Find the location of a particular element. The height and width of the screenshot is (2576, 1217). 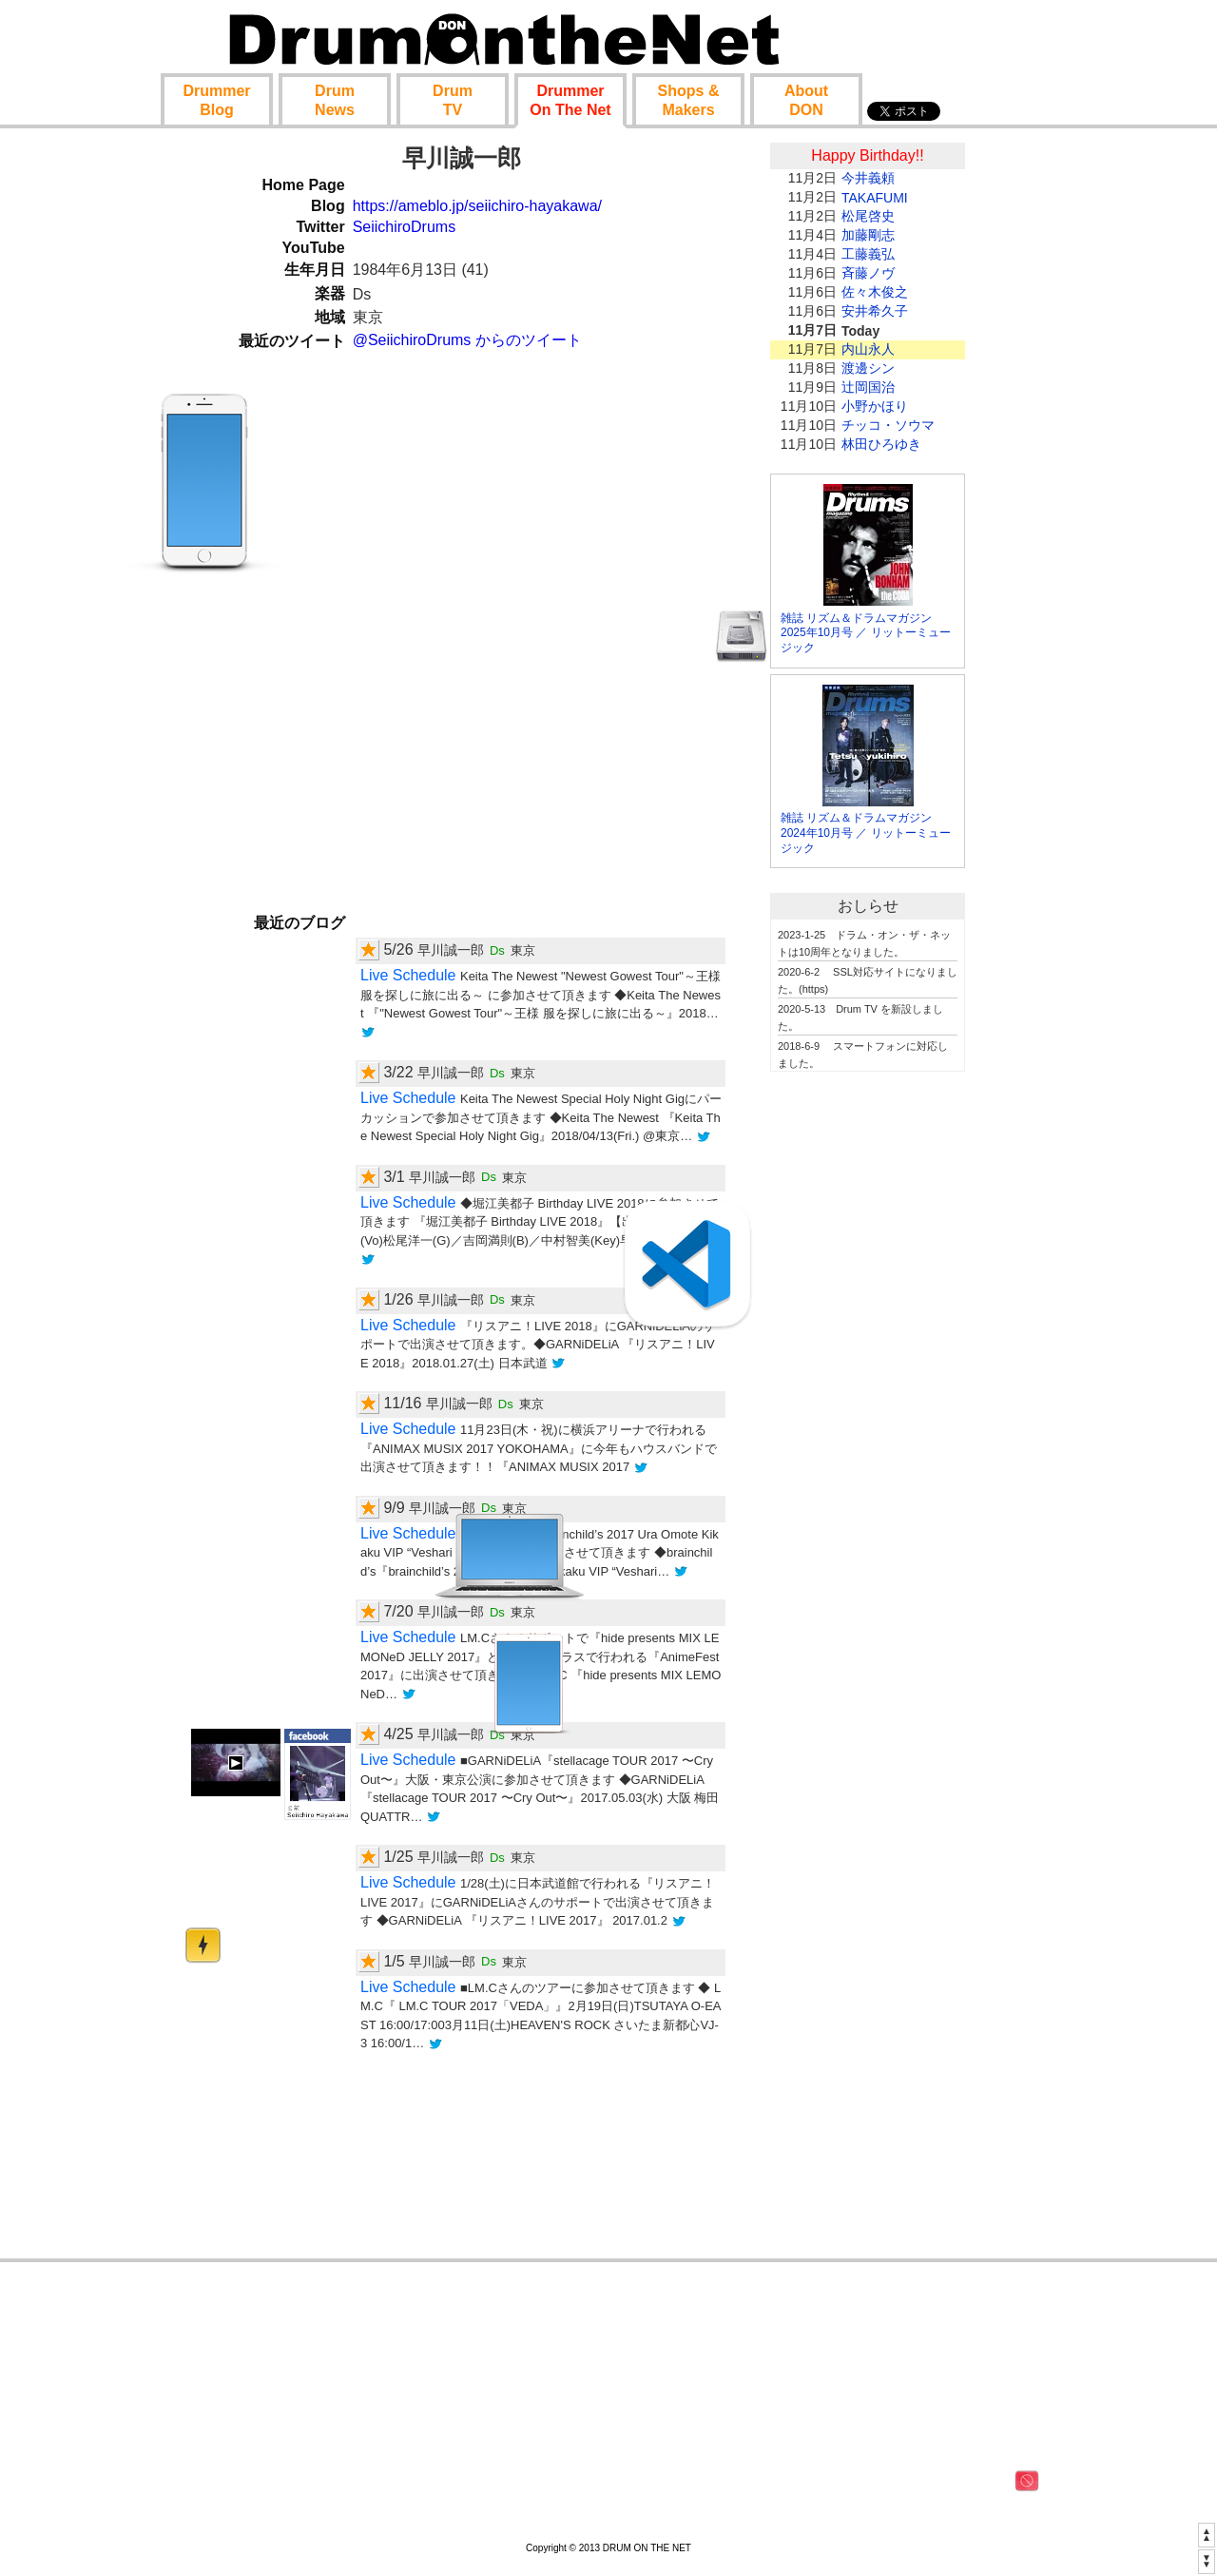

indicates a missing or broken image is located at coordinates (1027, 2480).